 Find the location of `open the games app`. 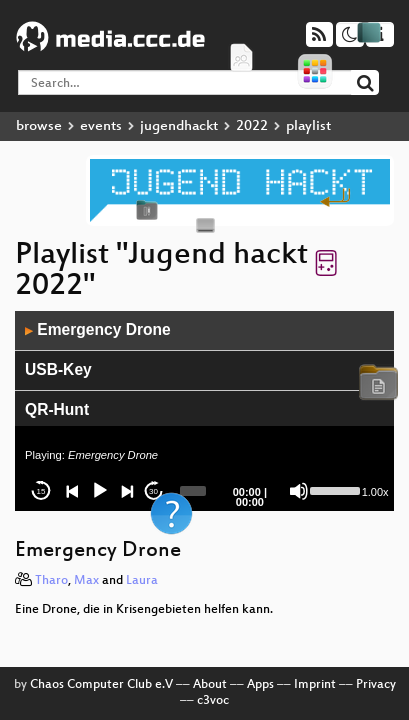

open the games app is located at coordinates (327, 263).